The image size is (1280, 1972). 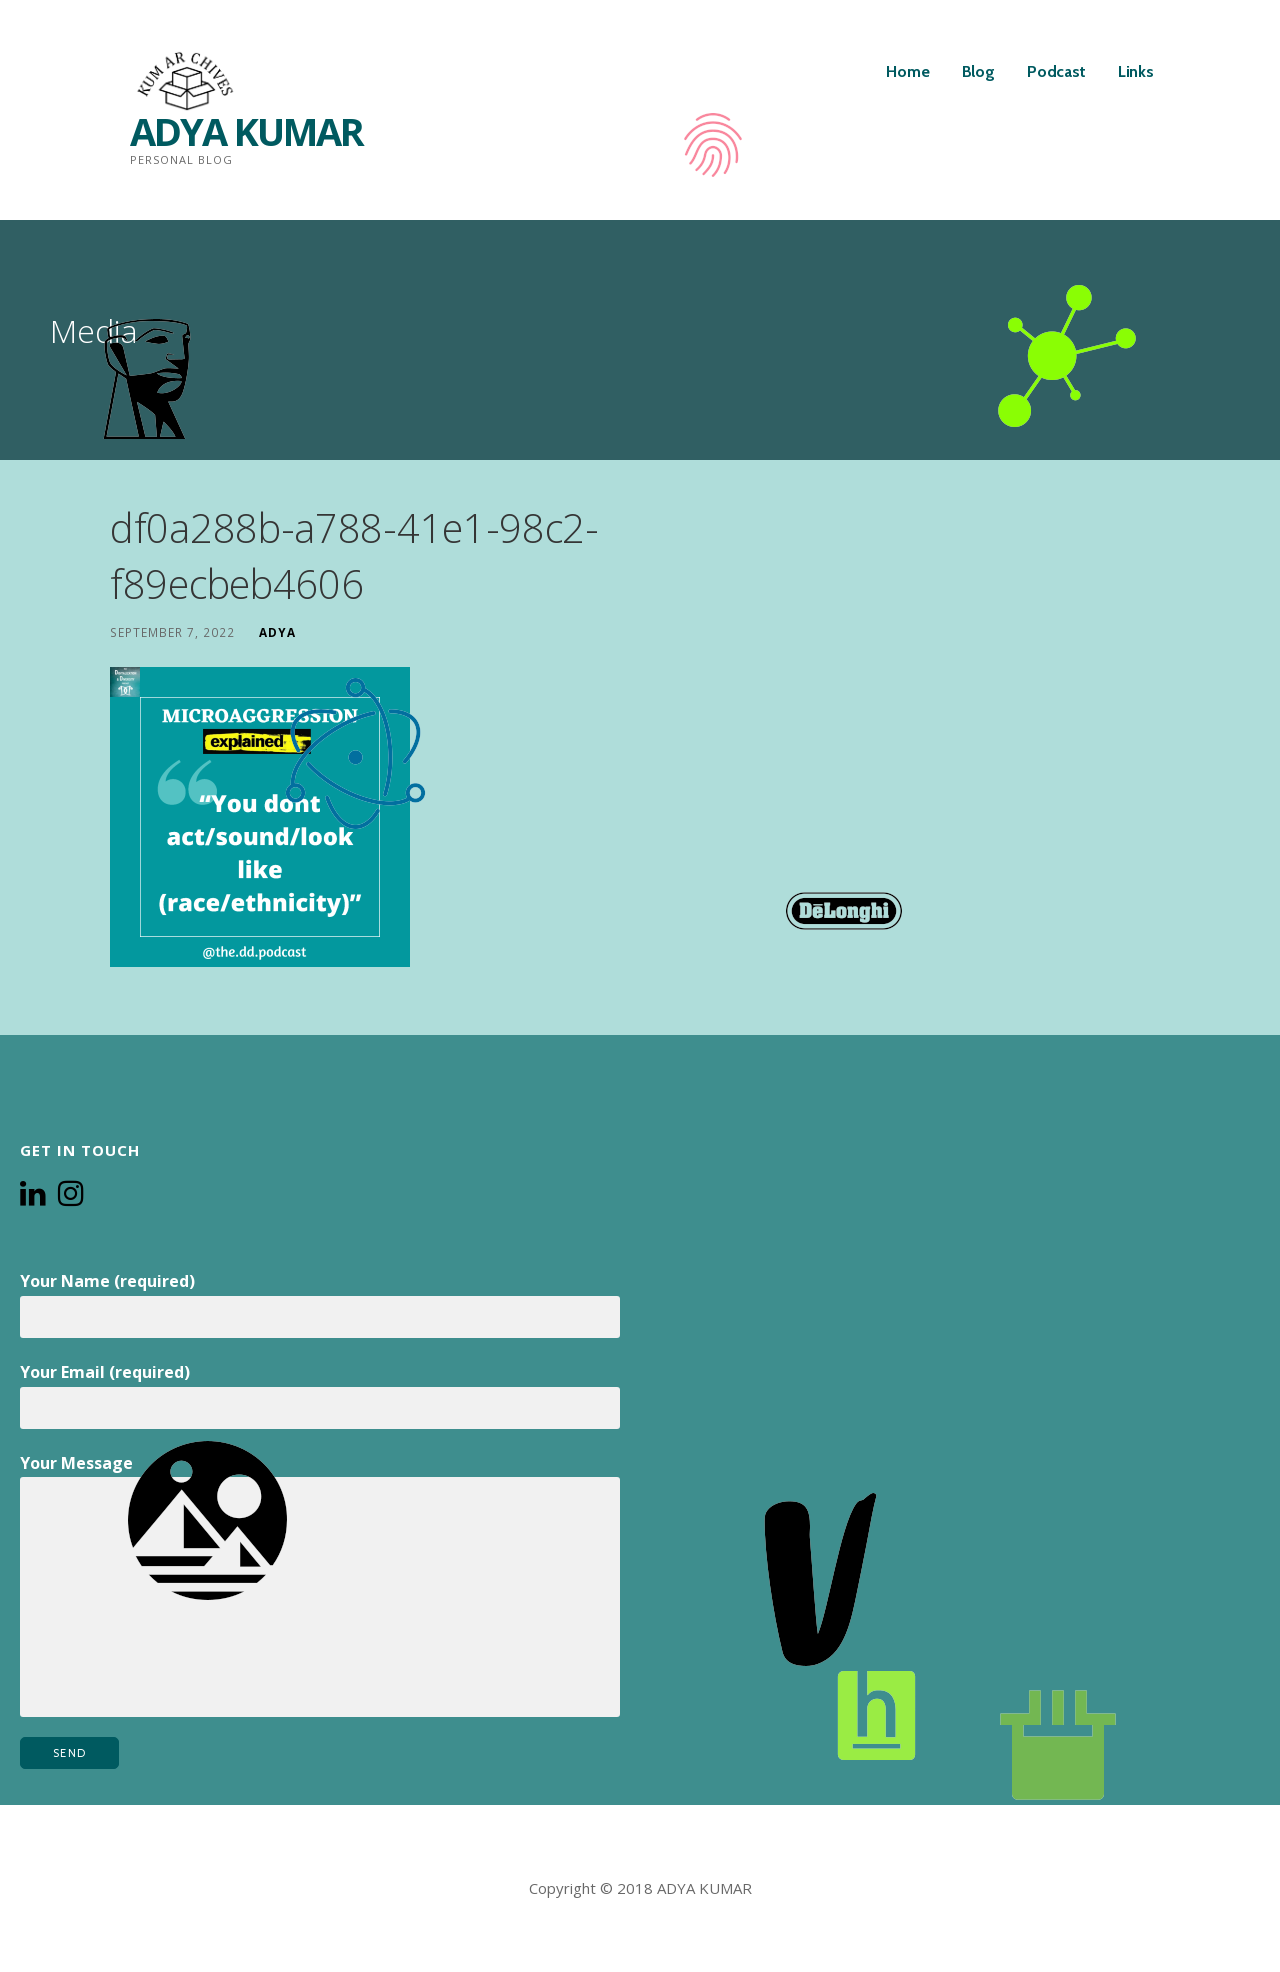 I want to click on electron framework logo, so click(x=355, y=753).